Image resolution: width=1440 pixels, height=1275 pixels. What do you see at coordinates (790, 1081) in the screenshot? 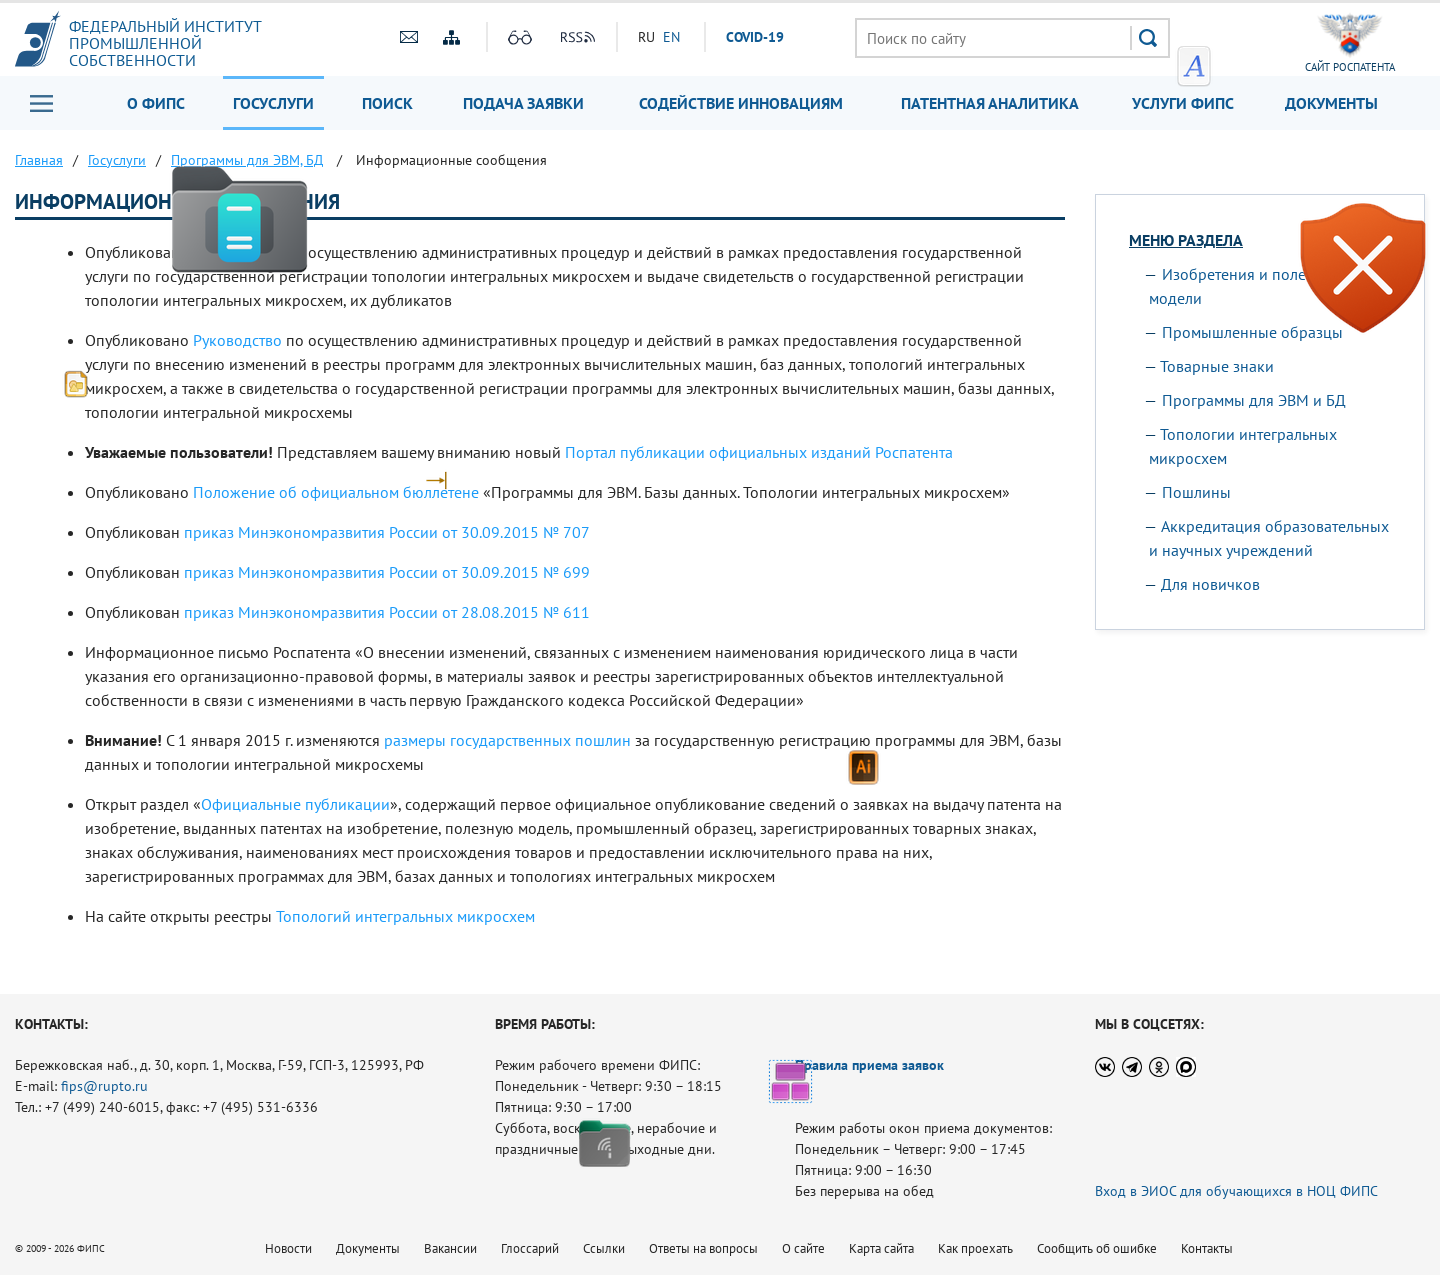
I see `select all items in the current view` at bounding box center [790, 1081].